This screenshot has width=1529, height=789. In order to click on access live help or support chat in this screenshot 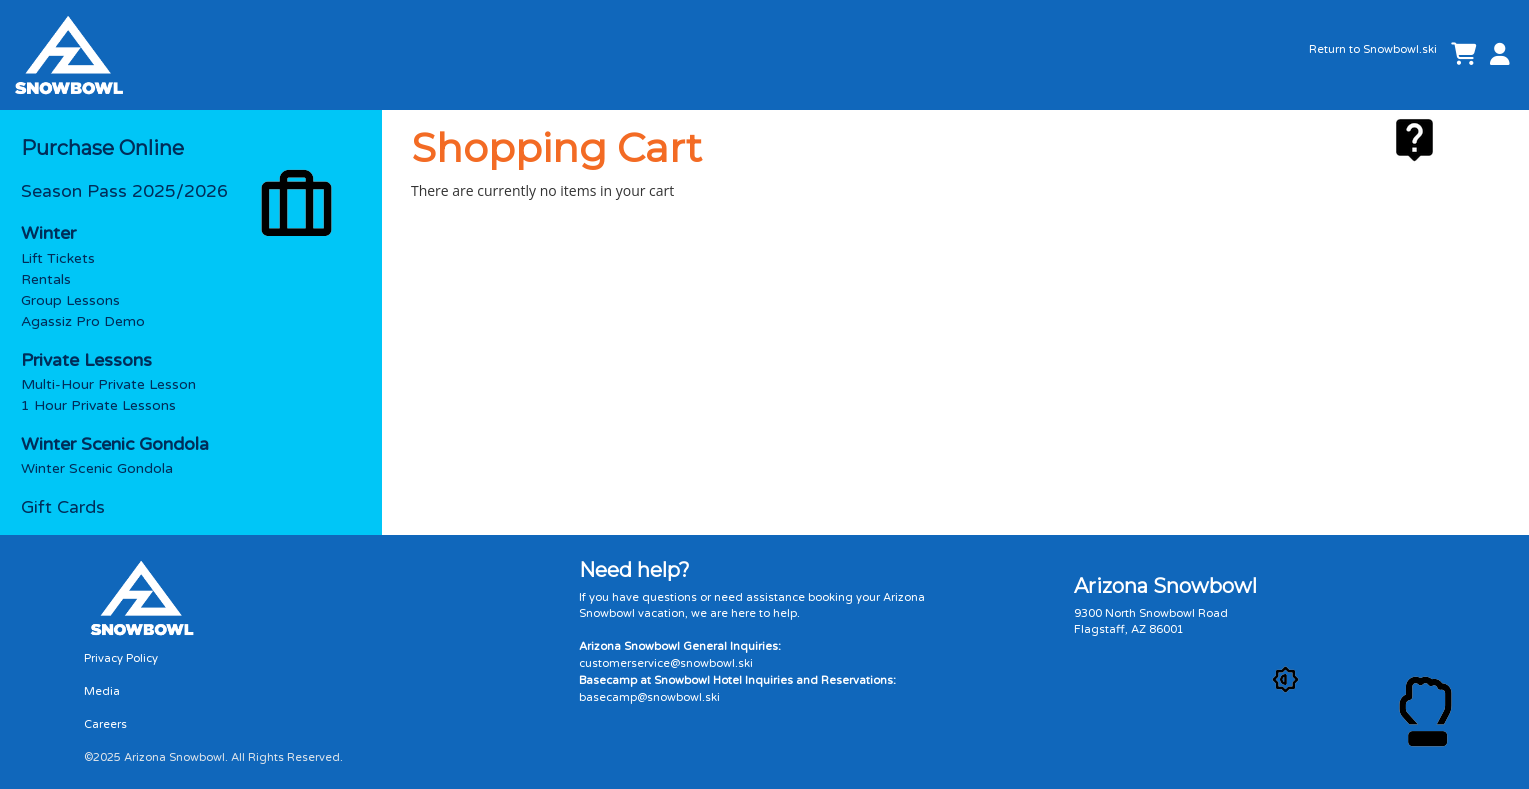, I will do `click(1414, 139)`.